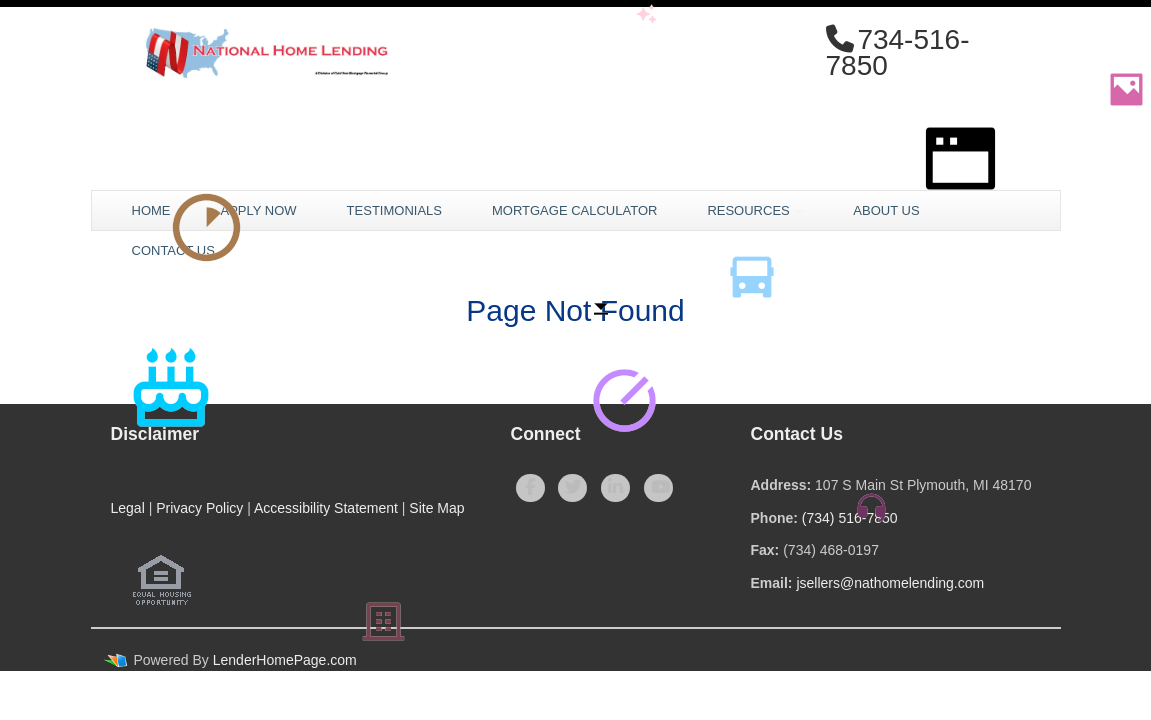 This screenshot has width=1151, height=720. What do you see at coordinates (1126, 89) in the screenshot?
I see `view image or photo` at bounding box center [1126, 89].